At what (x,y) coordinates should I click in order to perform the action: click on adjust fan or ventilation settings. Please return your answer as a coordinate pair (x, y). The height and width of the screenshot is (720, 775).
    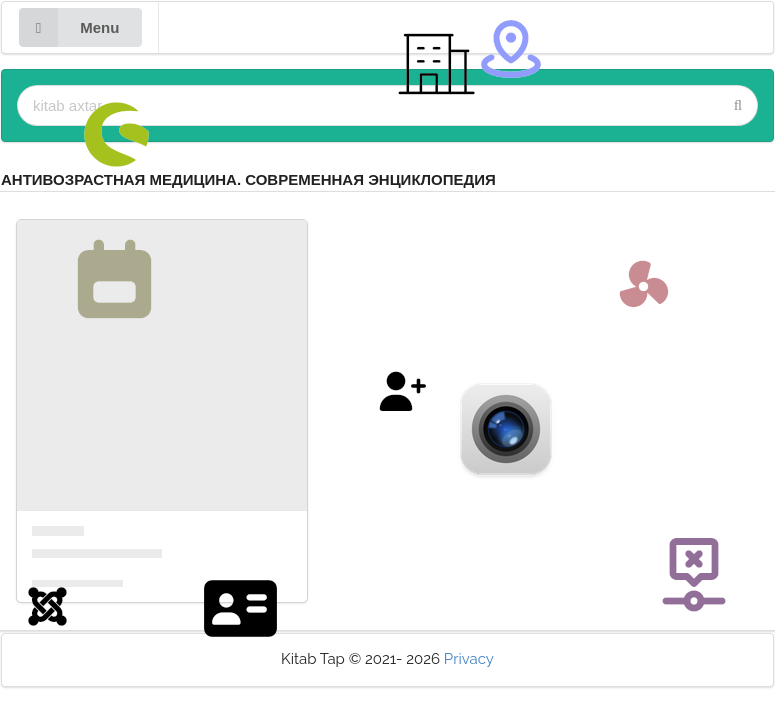
    Looking at the image, I should click on (643, 286).